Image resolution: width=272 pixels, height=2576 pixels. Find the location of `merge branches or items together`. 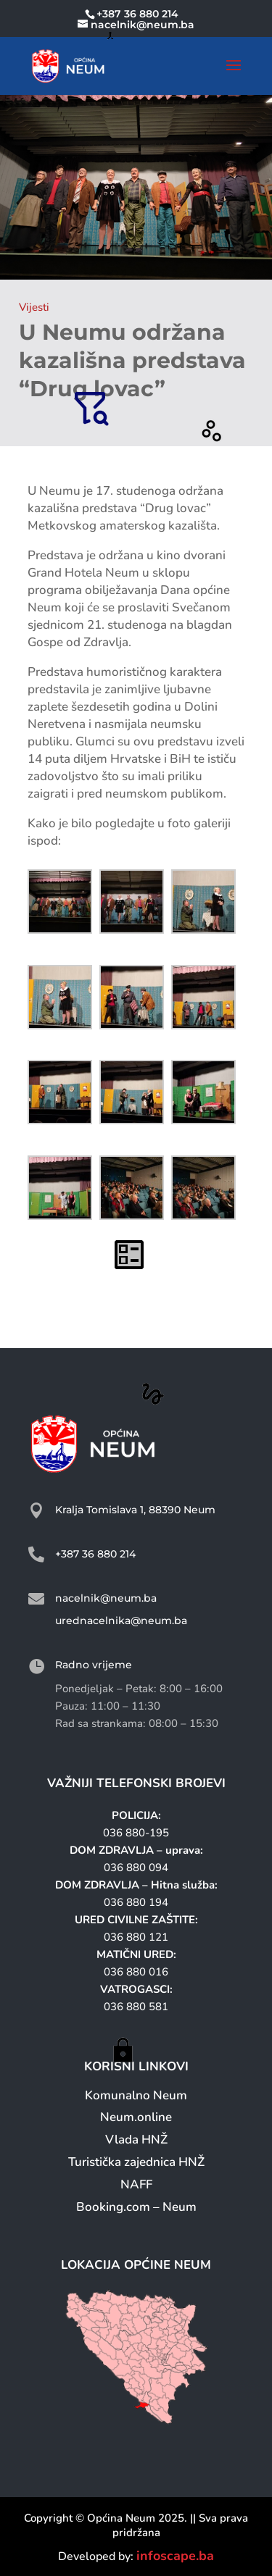

merge branches or items together is located at coordinates (110, 35).